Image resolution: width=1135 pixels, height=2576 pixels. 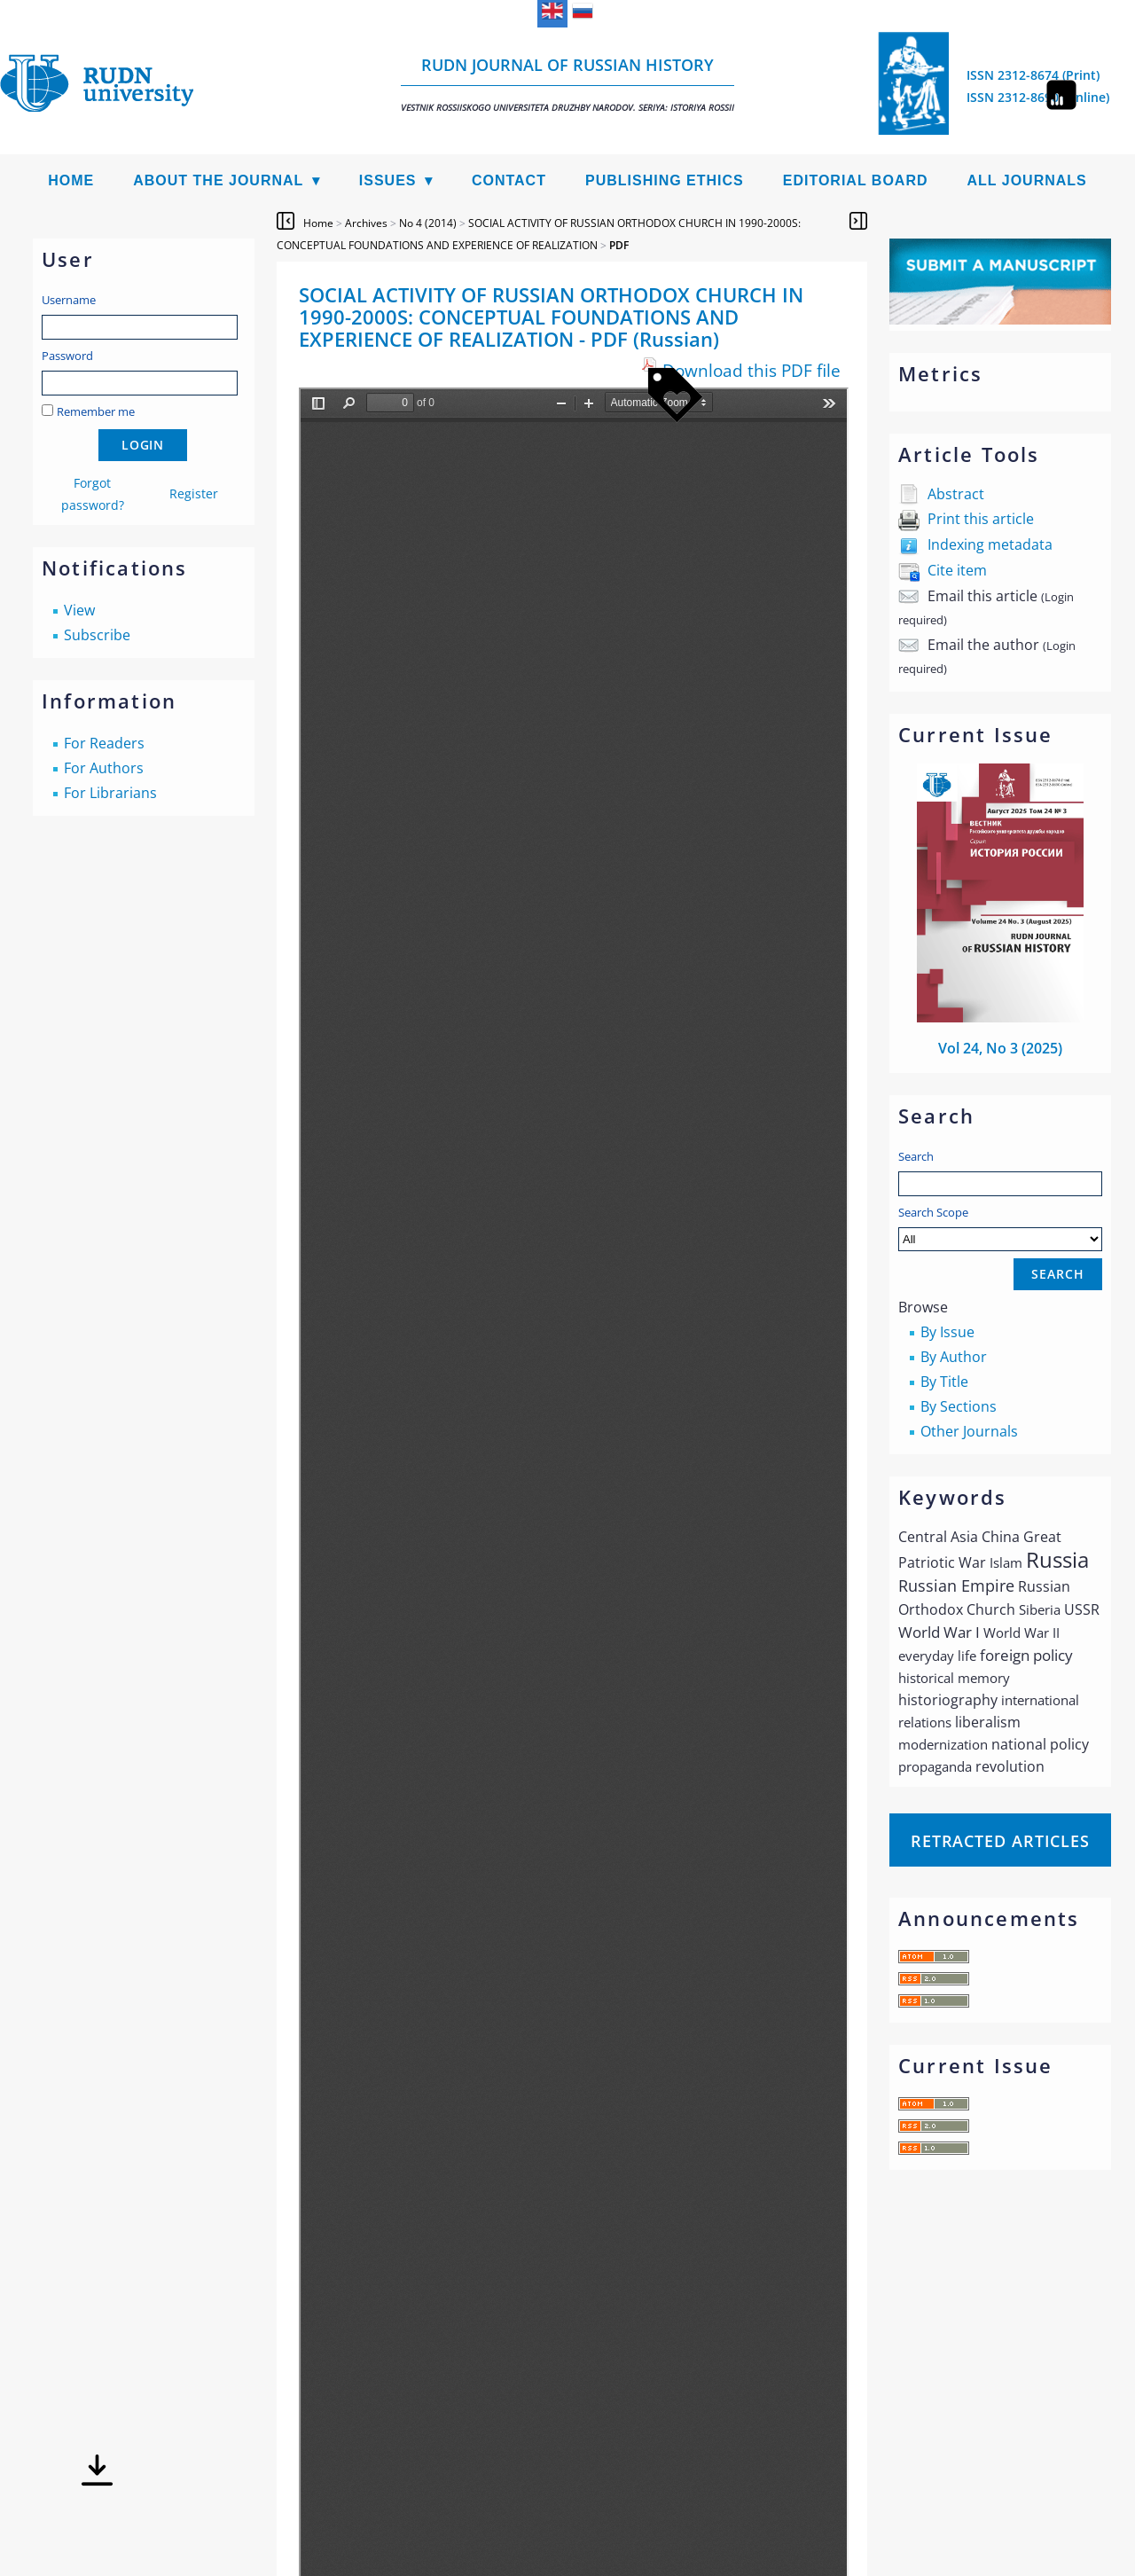 I want to click on align content to bottom-left corner, so click(x=1061, y=95).